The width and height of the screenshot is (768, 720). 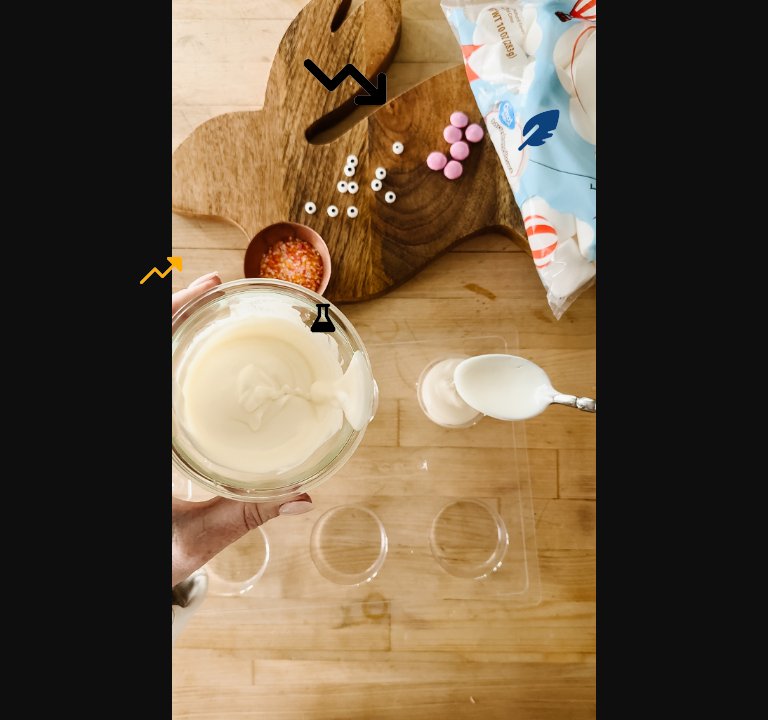 What do you see at coordinates (345, 82) in the screenshot?
I see `indicates a declining trend or decrease in value` at bounding box center [345, 82].